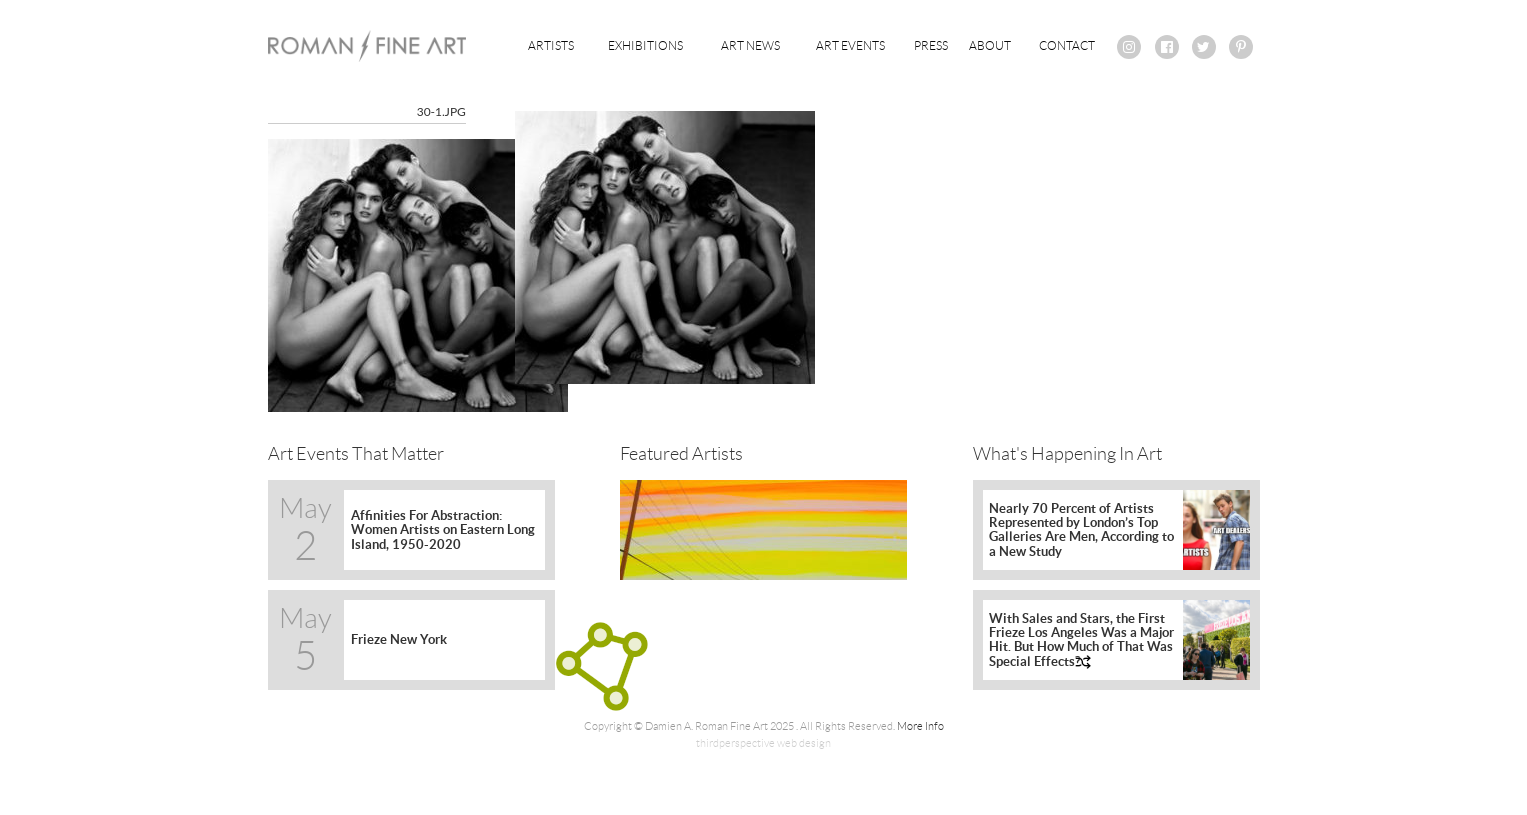  I want to click on shuffle or randomize playback order, so click(1083, 662).